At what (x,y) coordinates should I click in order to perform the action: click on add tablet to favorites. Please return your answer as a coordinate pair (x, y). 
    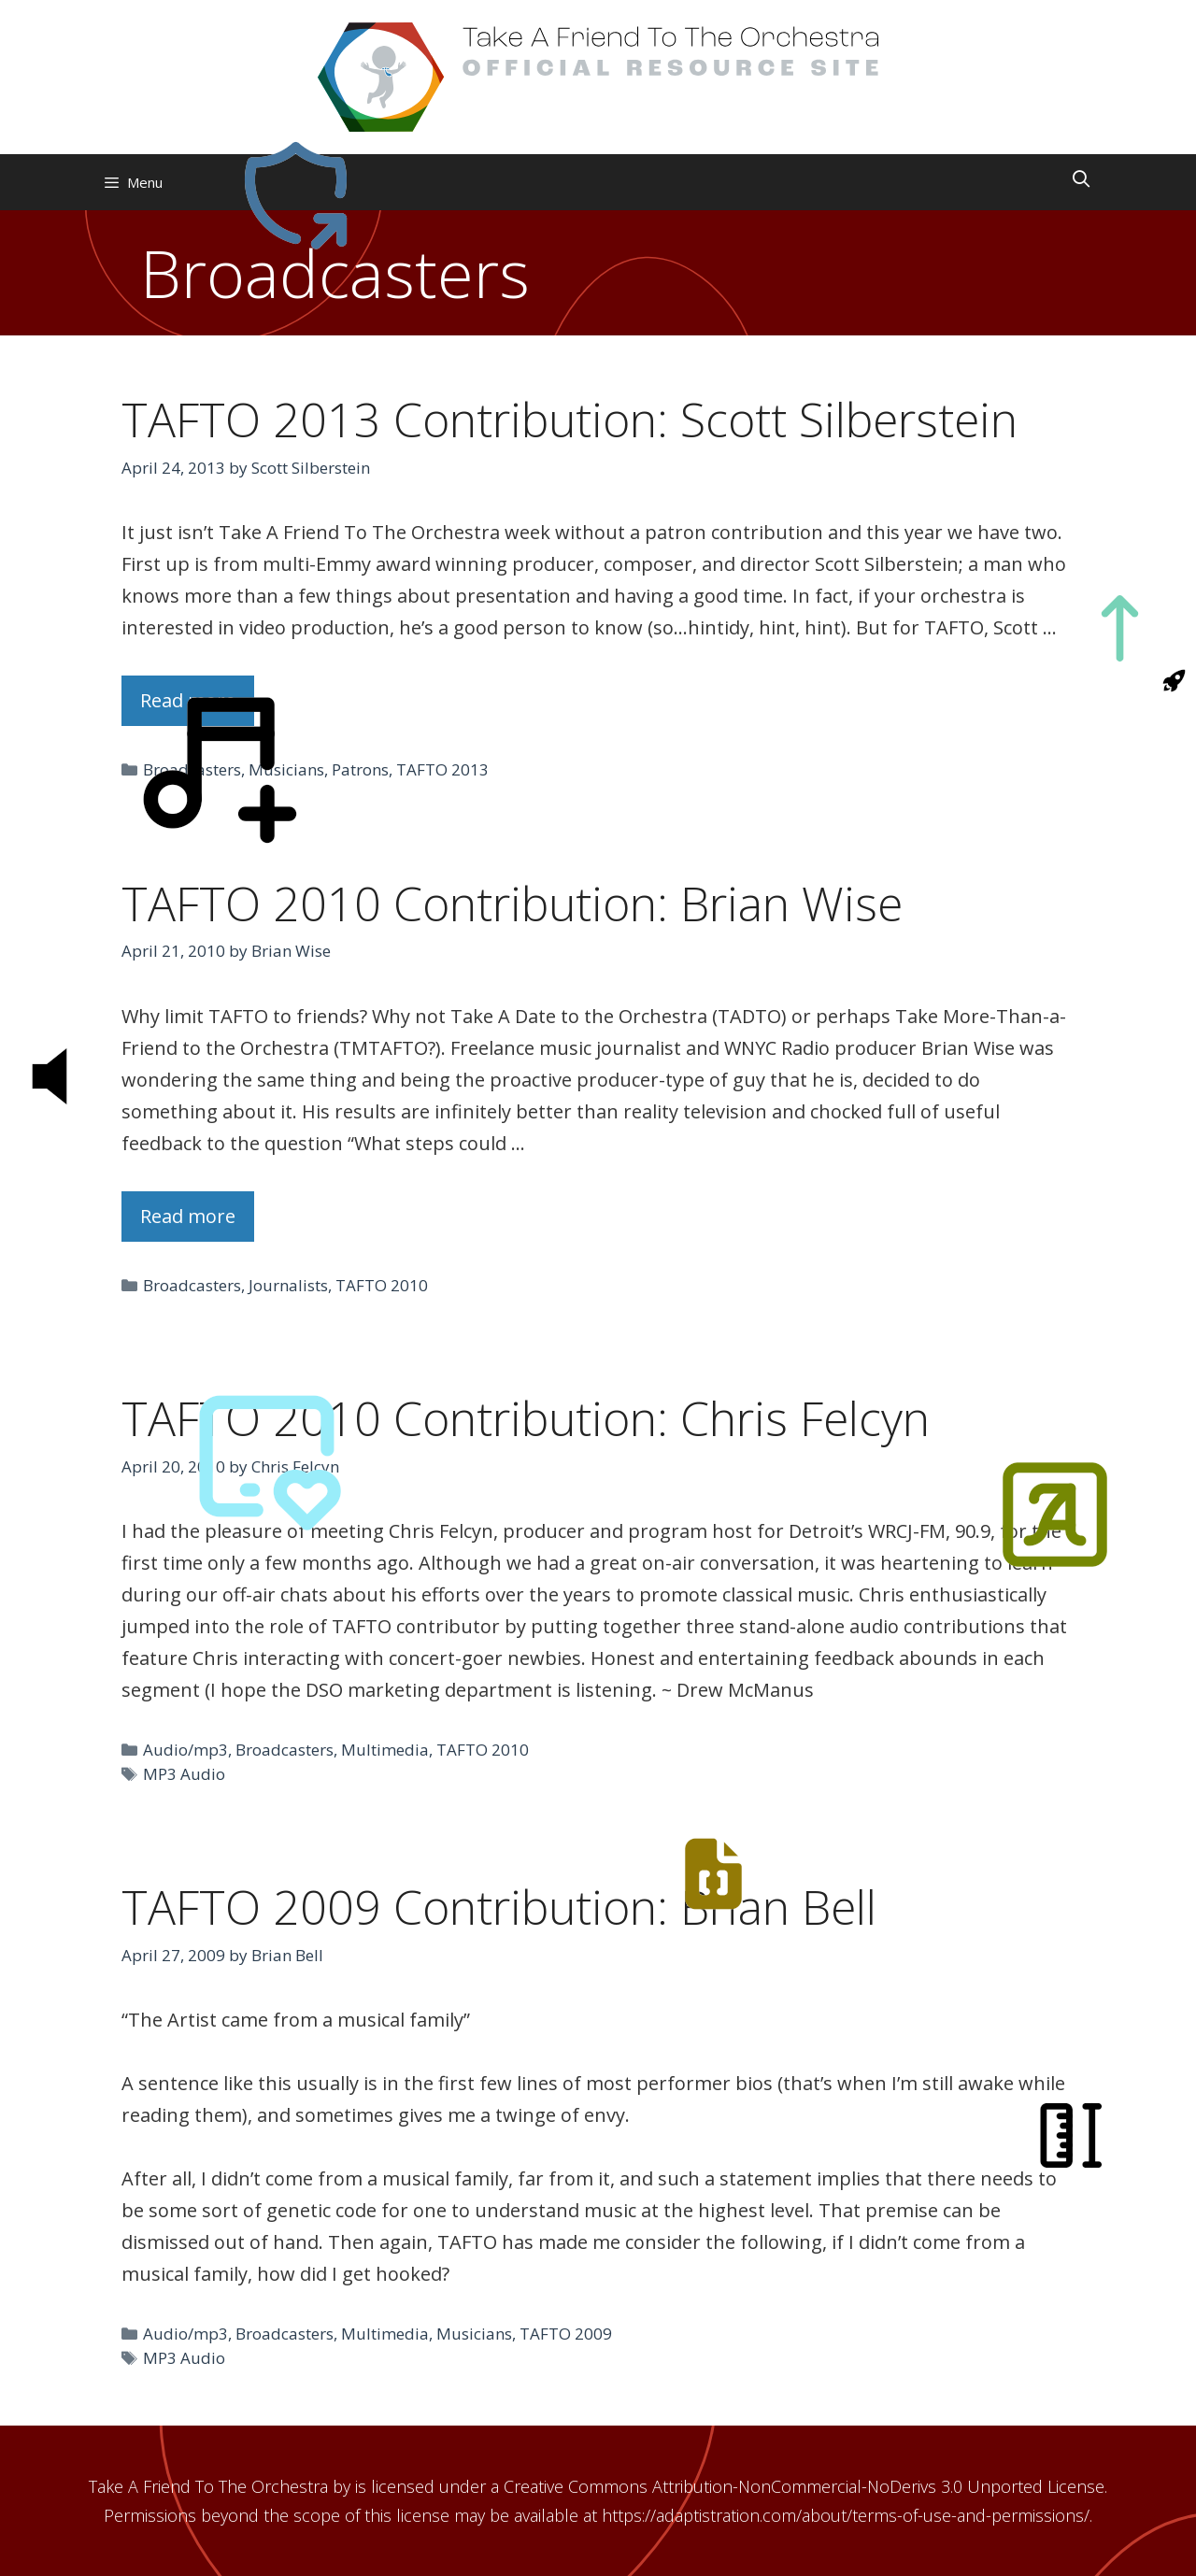
    Looking at the image, I should click on (266, 1456).